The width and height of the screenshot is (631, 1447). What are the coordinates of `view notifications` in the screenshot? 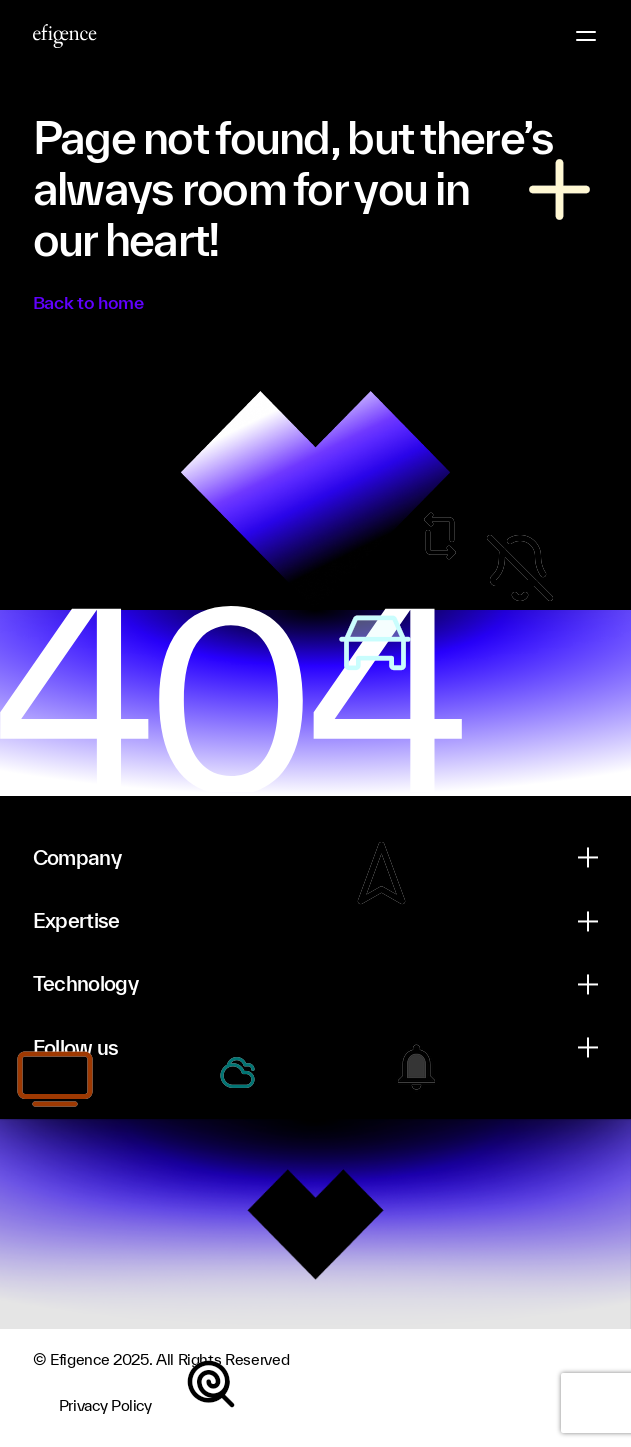 It's located at (416, 1066).